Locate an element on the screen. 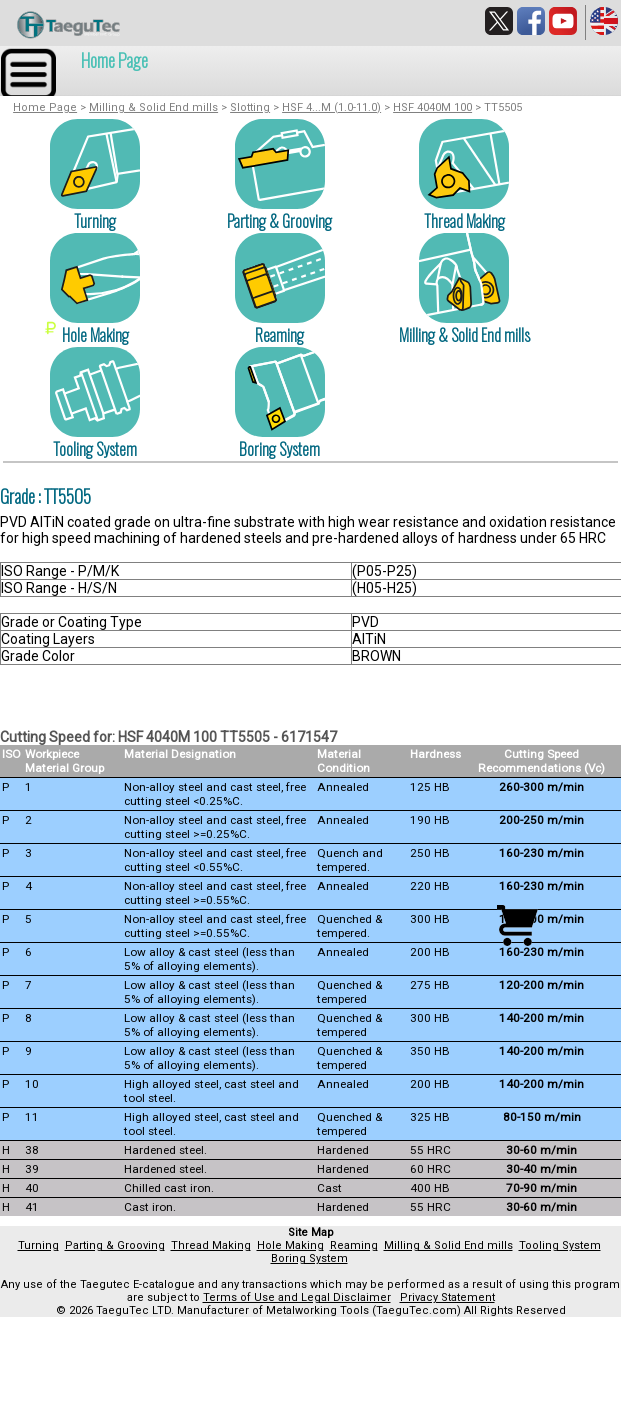 This screenshot has height=1427, width=621. indicates russian ruble currency is located at coordinates (51, 328).